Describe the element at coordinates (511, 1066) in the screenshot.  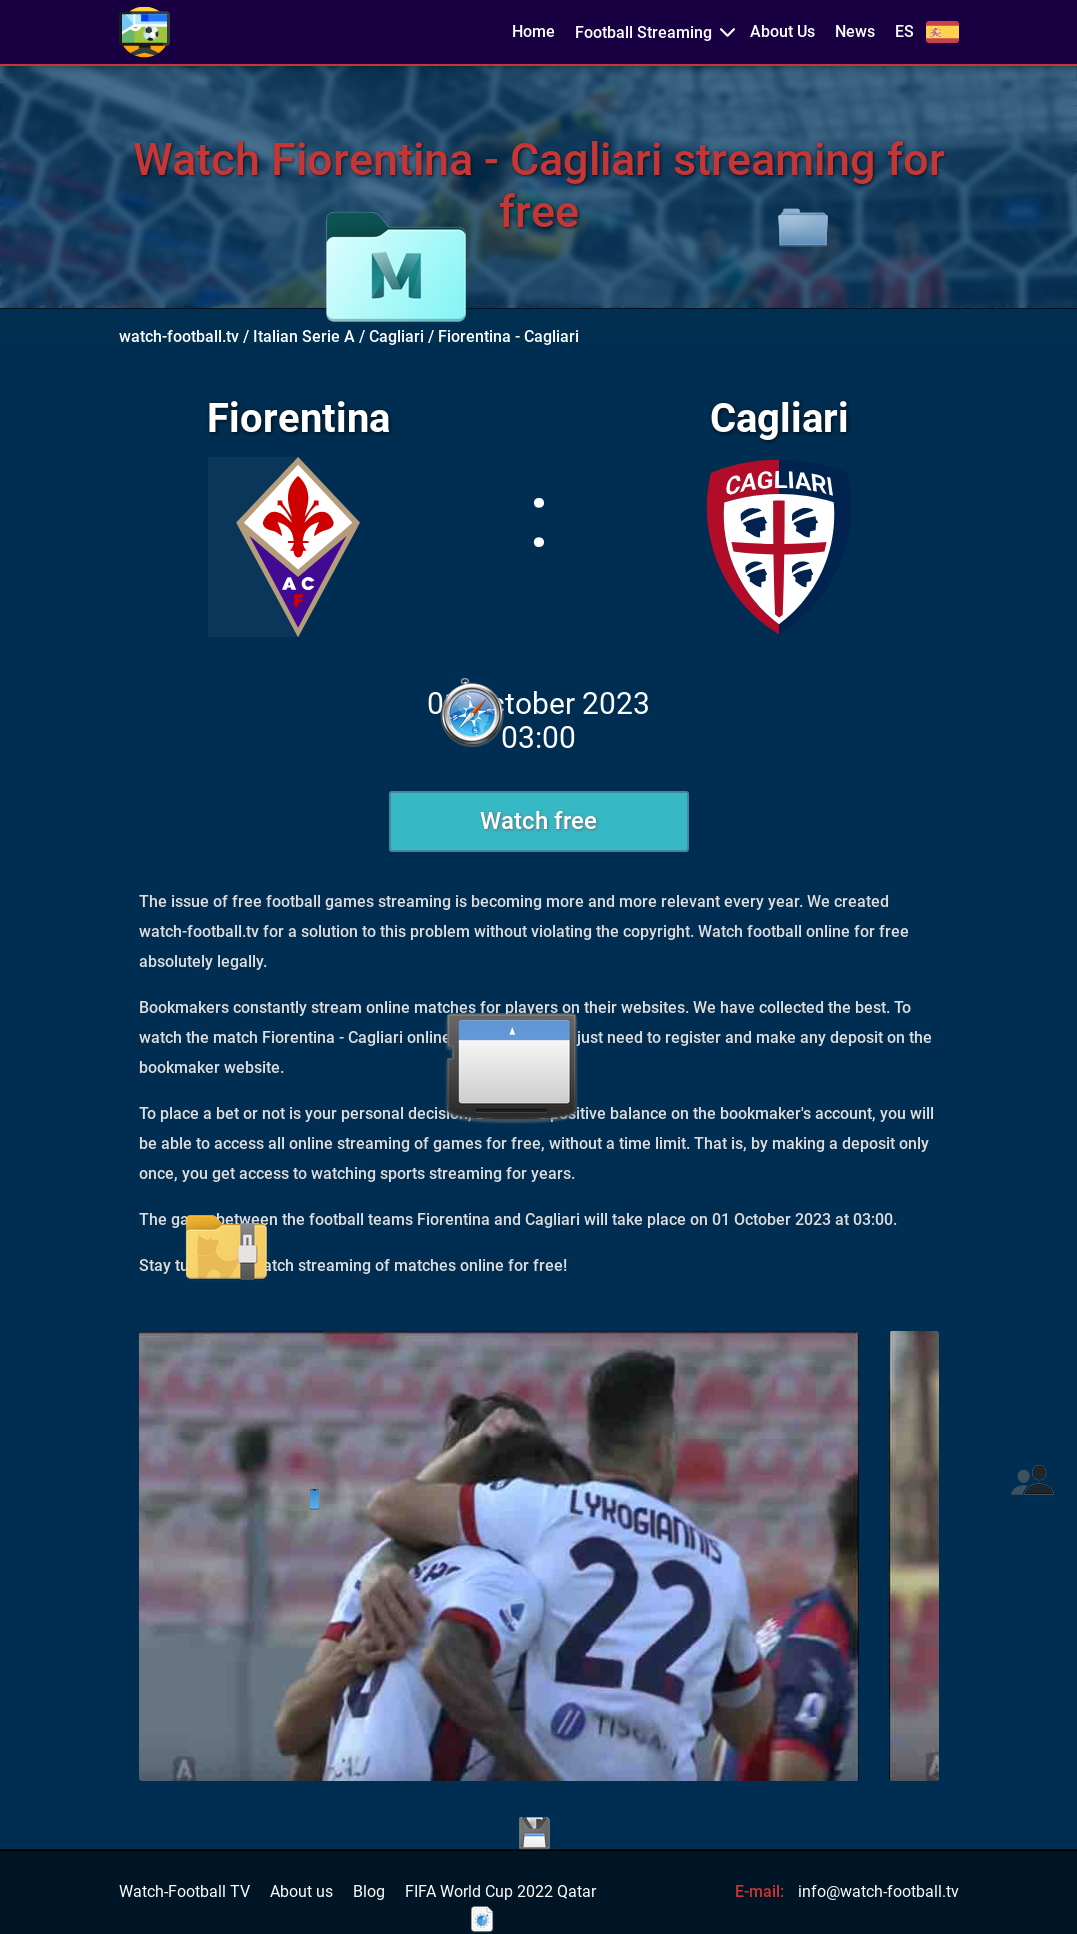
I see `open adobe xd application` at that location.